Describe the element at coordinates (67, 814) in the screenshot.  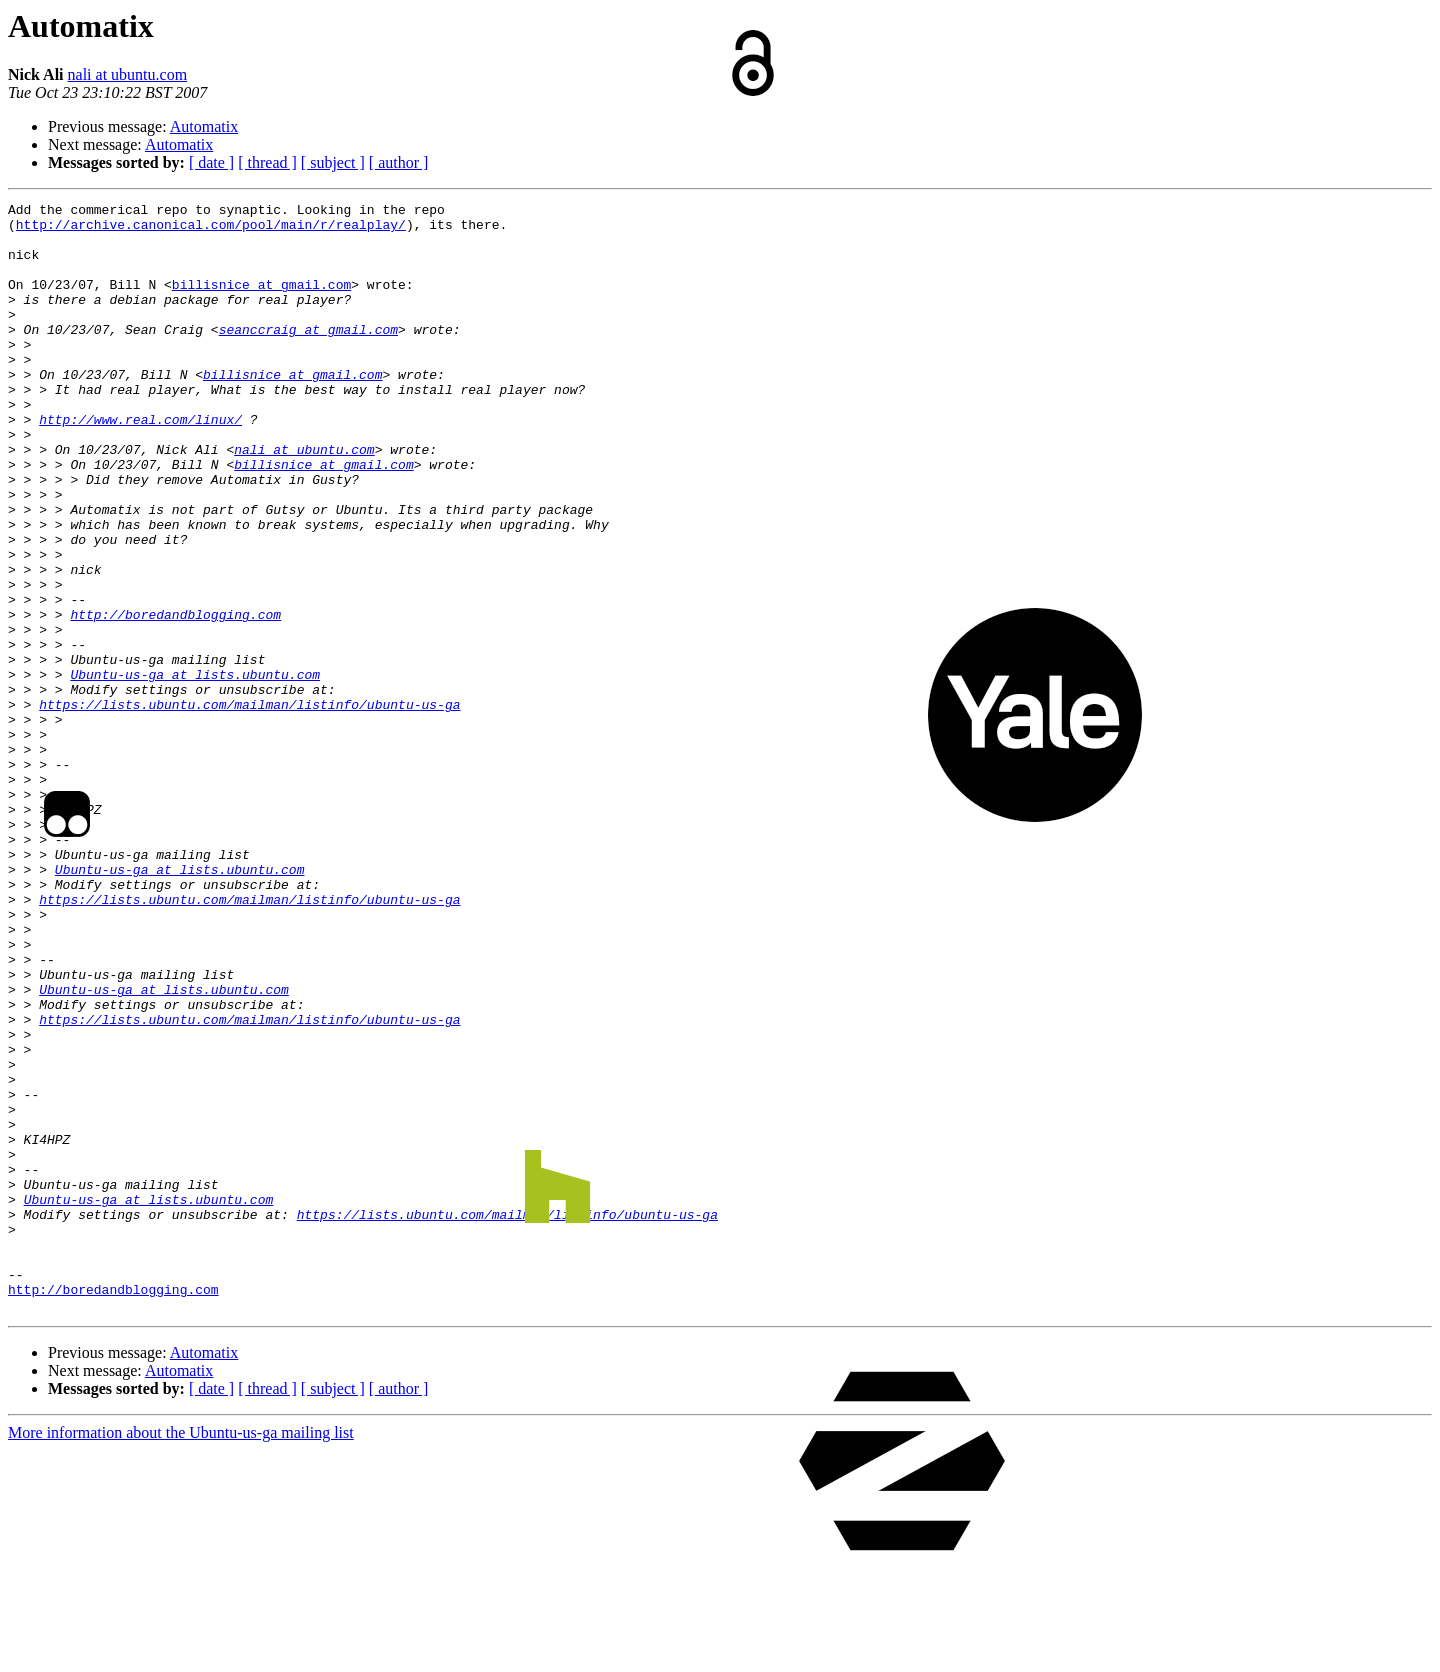
I see `open Tampermonkey browser extension` at that location.